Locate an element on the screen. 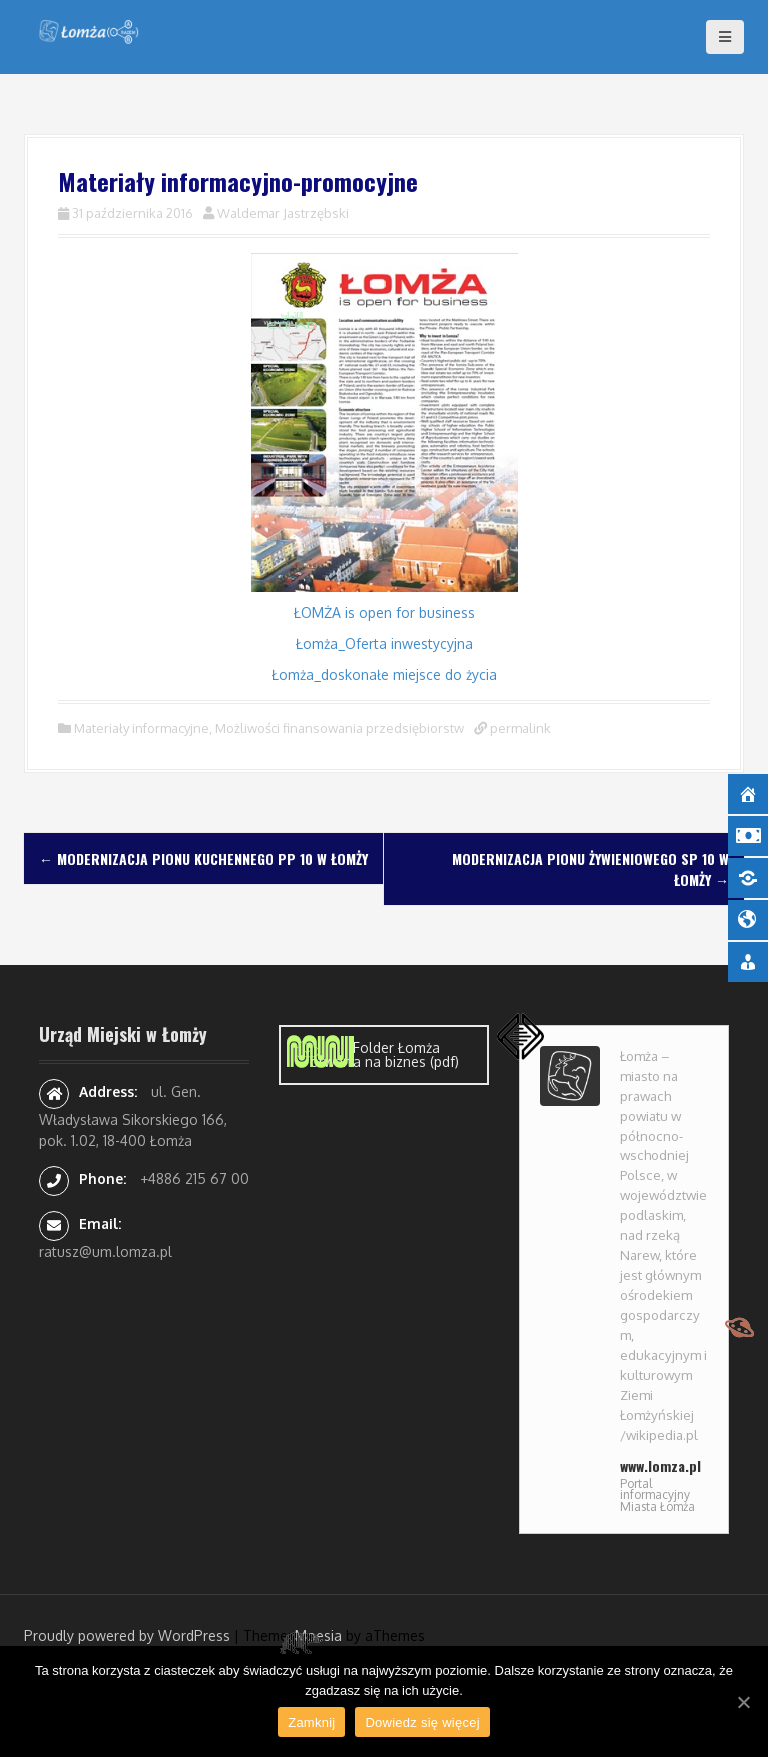 The image size is (768, 1757). polars data library branding is located at coordinates (301, 1643).